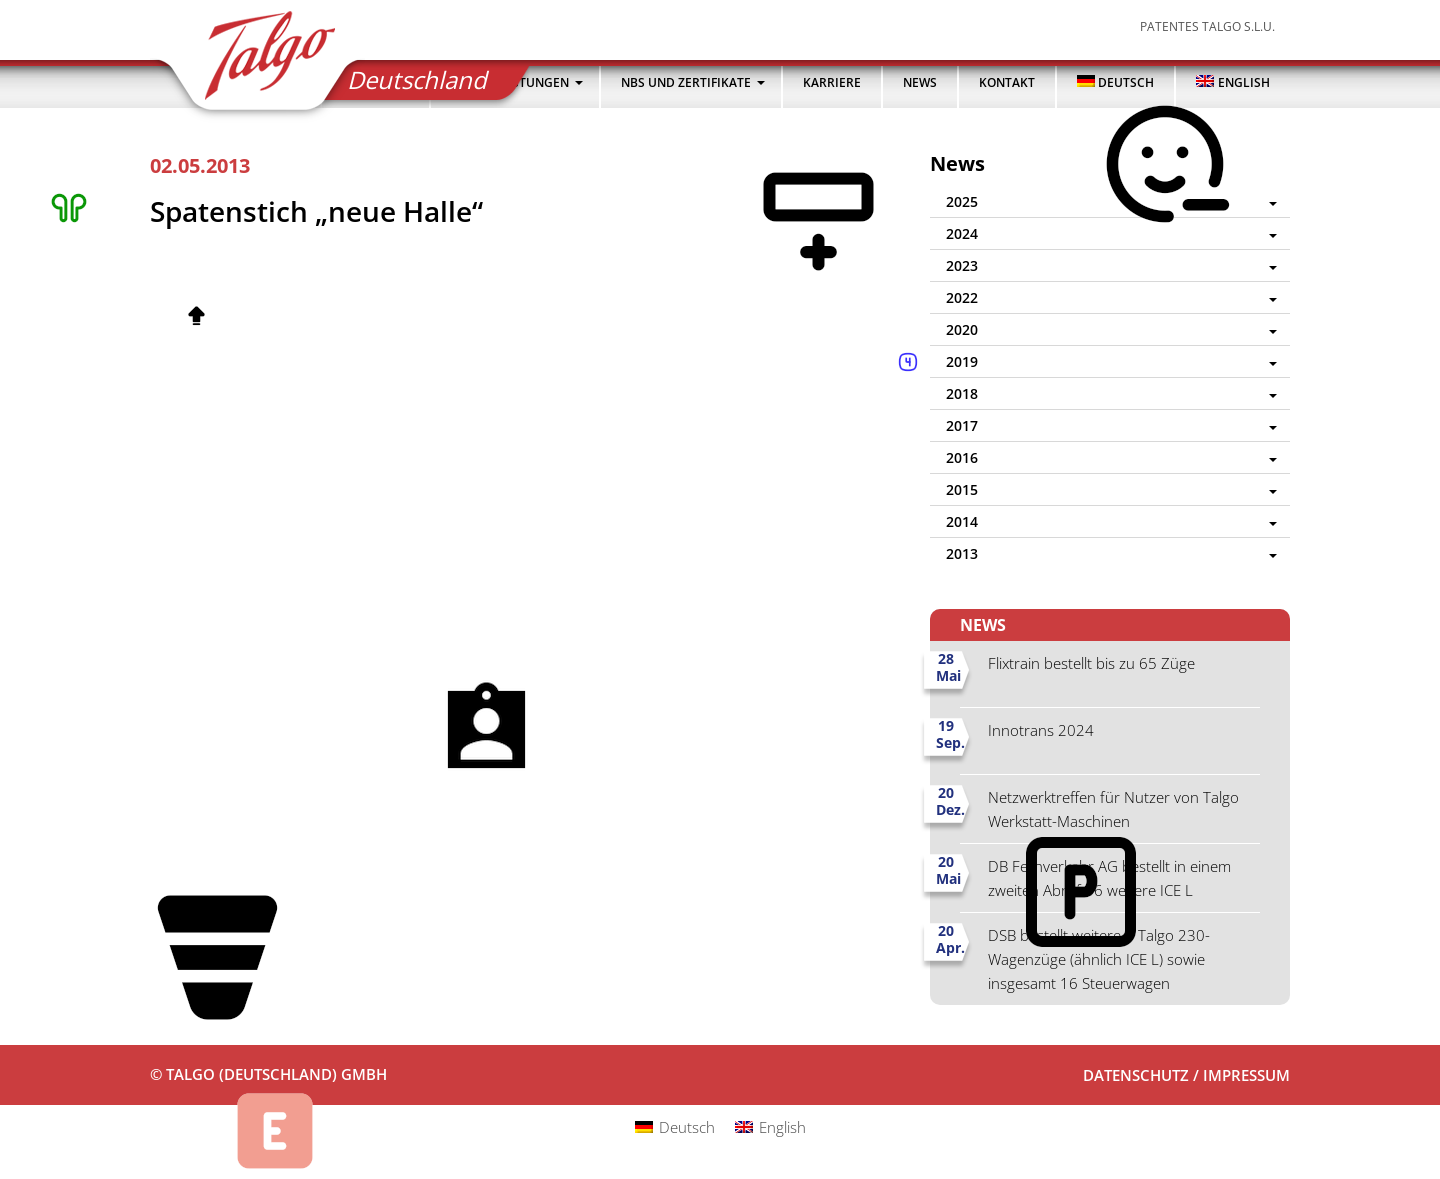 This screenshot has height=1179, width=1440. What do you see at coordinates (486, 729) in the screenshot?
I see `view user profile or account details` at bounding box center [486, 729].